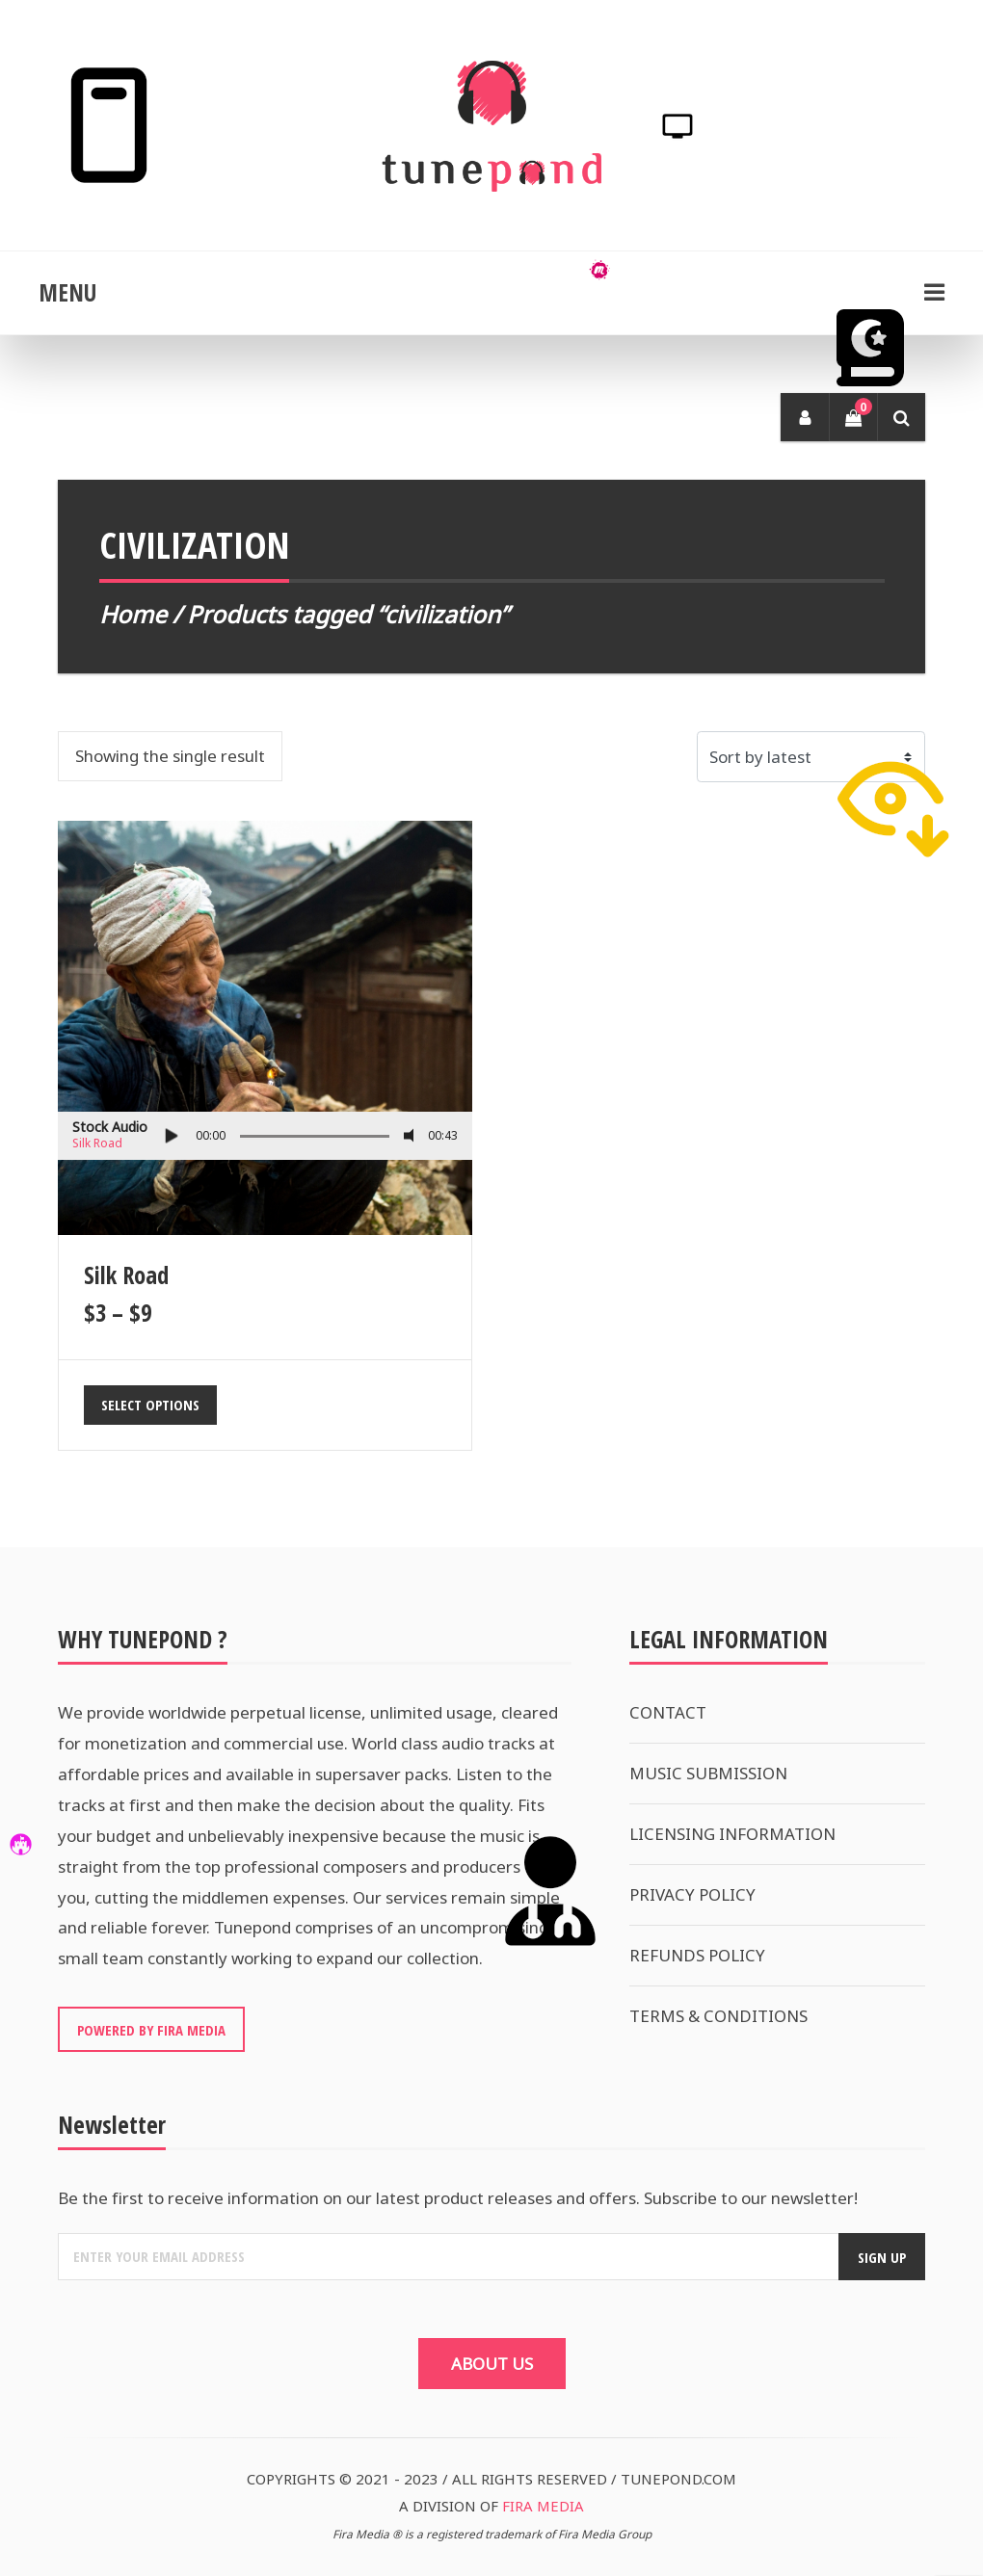 This screenshot has height=2576, width=983. What do you see at coordinates (109, 125) in the screenshot?
I see `mobile device speaker settings` at bounding box center [109, 125].